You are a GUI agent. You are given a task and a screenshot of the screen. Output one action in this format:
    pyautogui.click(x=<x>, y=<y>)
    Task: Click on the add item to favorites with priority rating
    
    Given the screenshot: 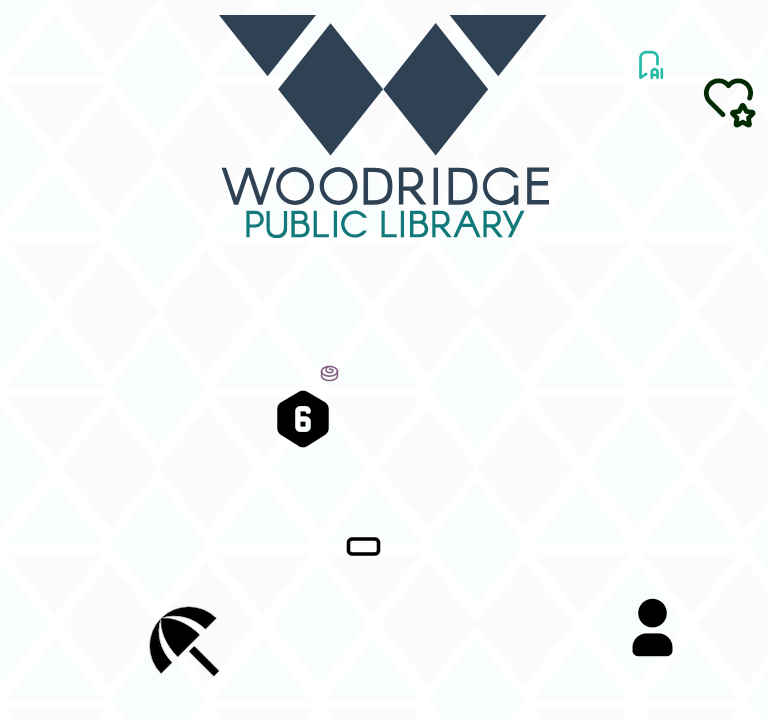 What is the action you would take?
    pyautogui.click(x=728, y=100)
    